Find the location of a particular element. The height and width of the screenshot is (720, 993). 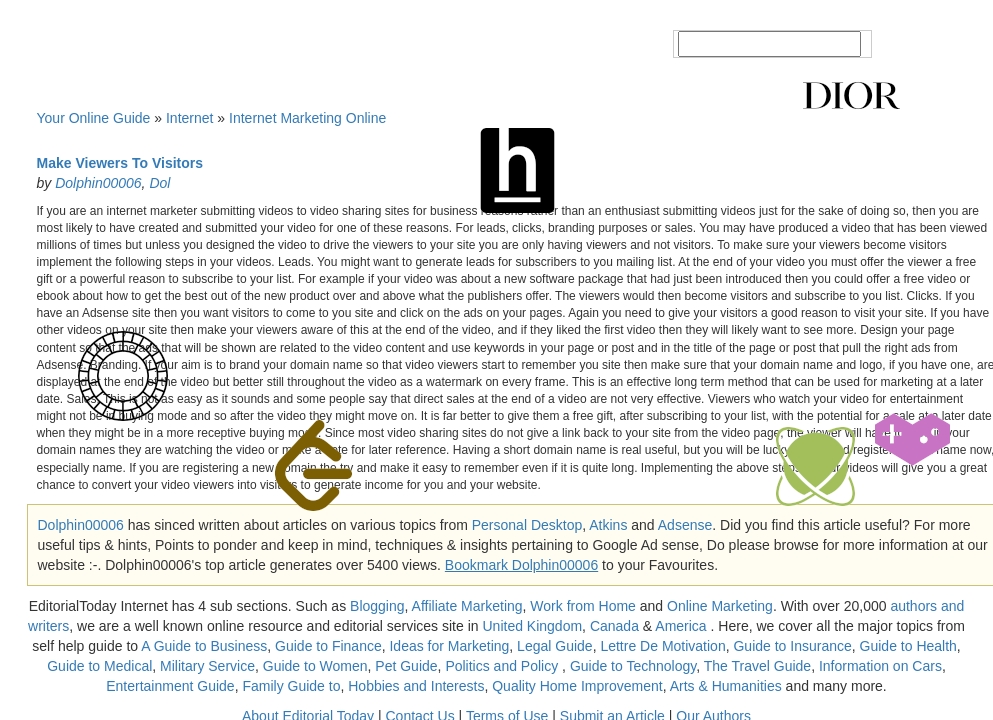

visit hackerearth coding platform is located at coordinates (517, 170).